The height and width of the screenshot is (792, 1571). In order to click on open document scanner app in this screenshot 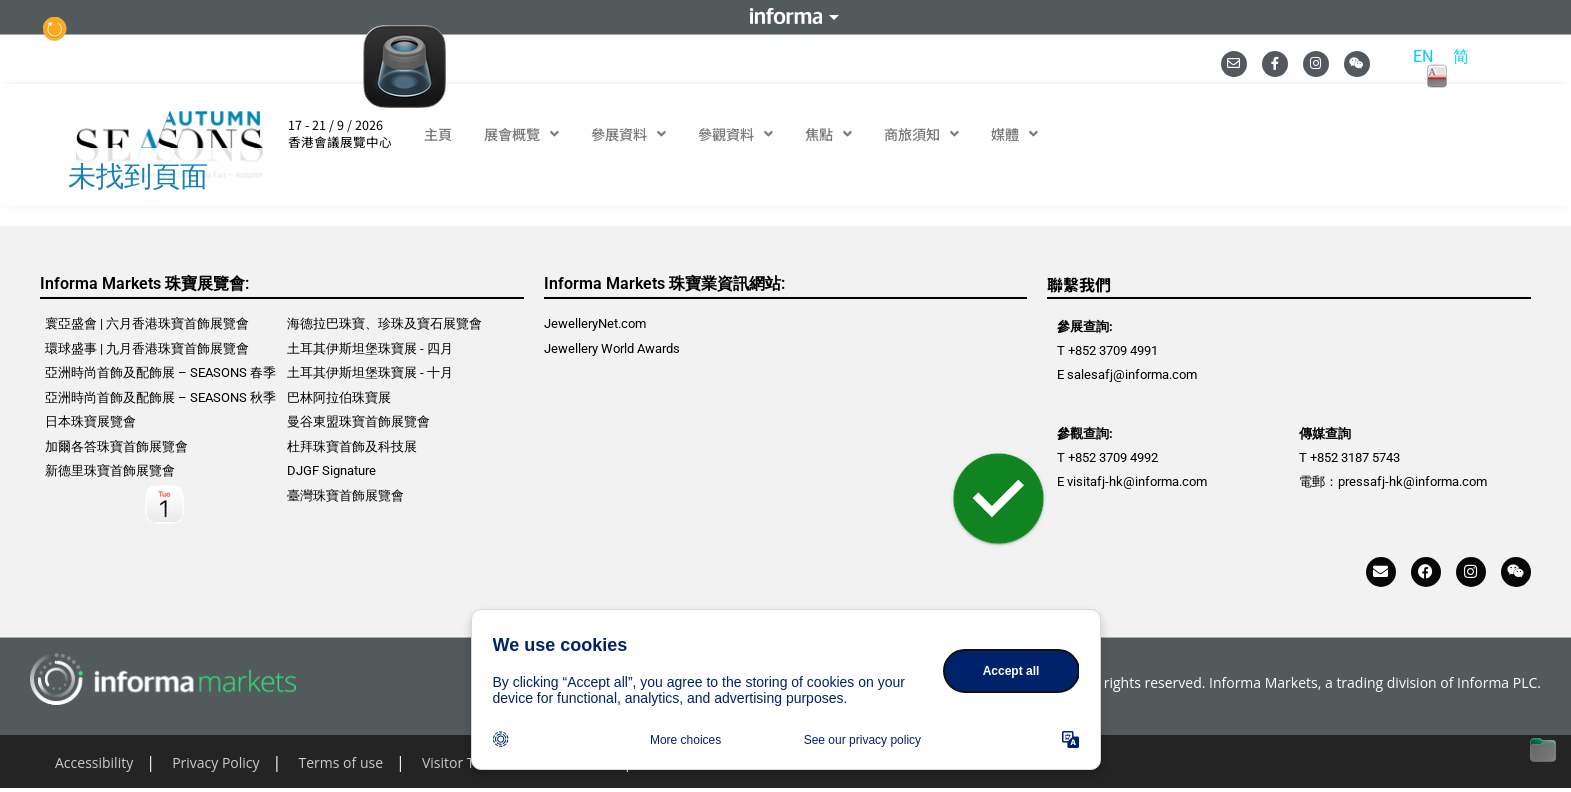, I will do `click(1437, 76)`.